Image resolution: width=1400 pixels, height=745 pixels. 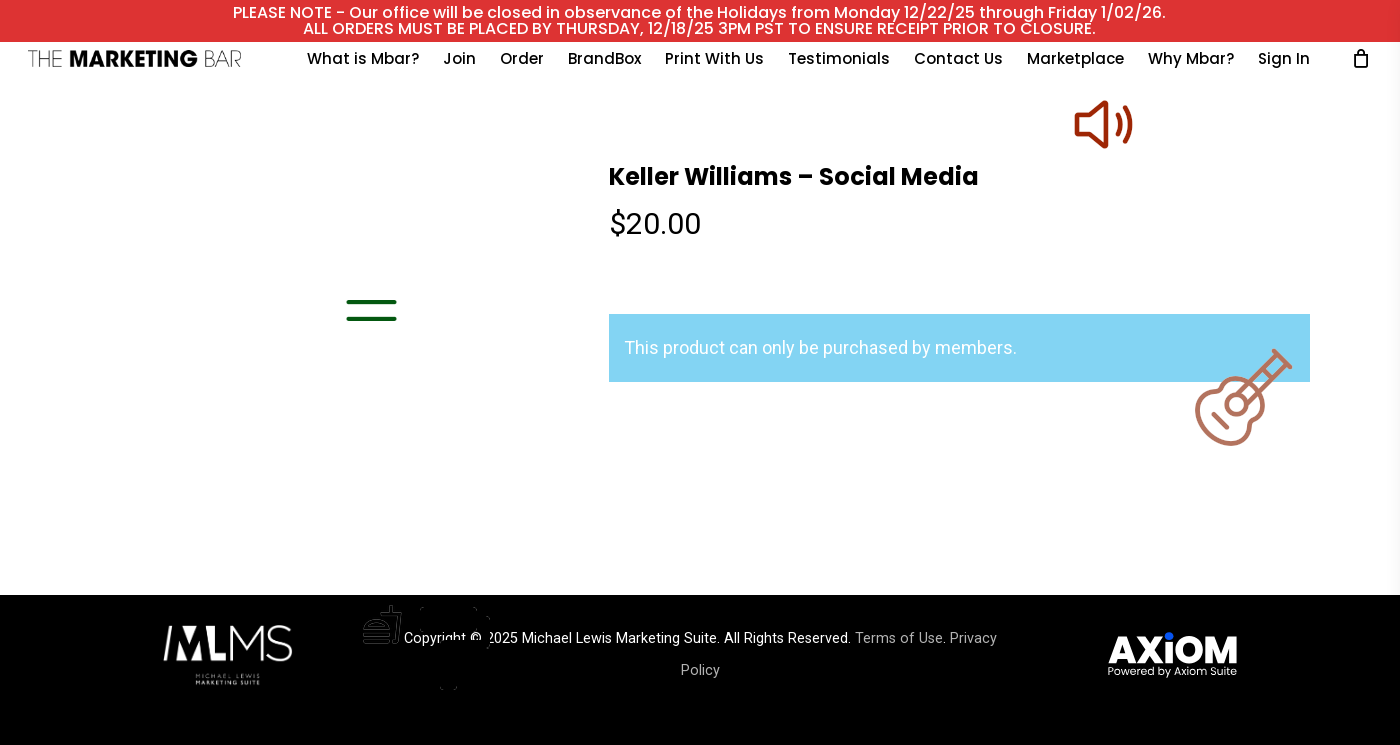 I want to click on apply formatting style to selected content, so click(x=452, y=648).